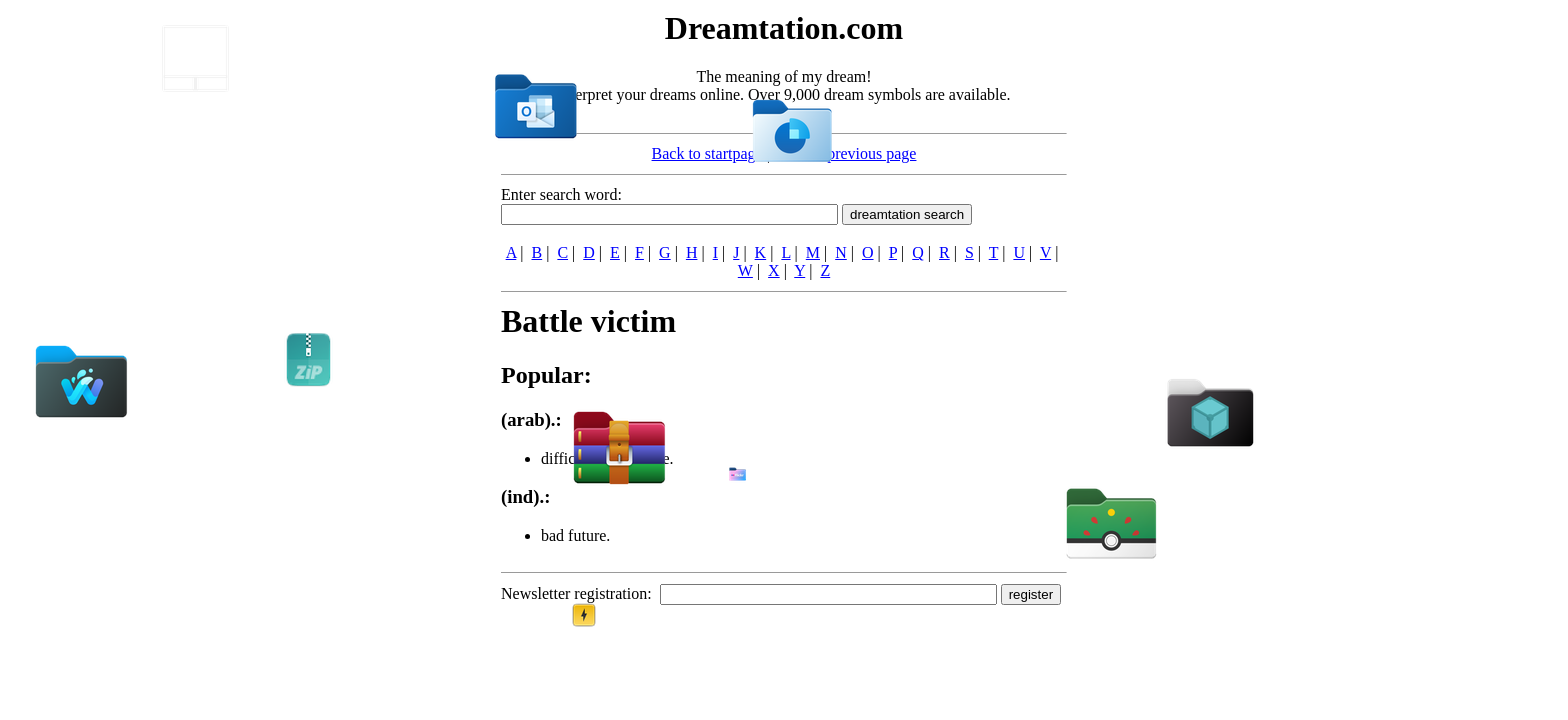 The width and height of the screenshot is (1568, 720). I want to click on touchpad is currently enabled, so click(195, 58).